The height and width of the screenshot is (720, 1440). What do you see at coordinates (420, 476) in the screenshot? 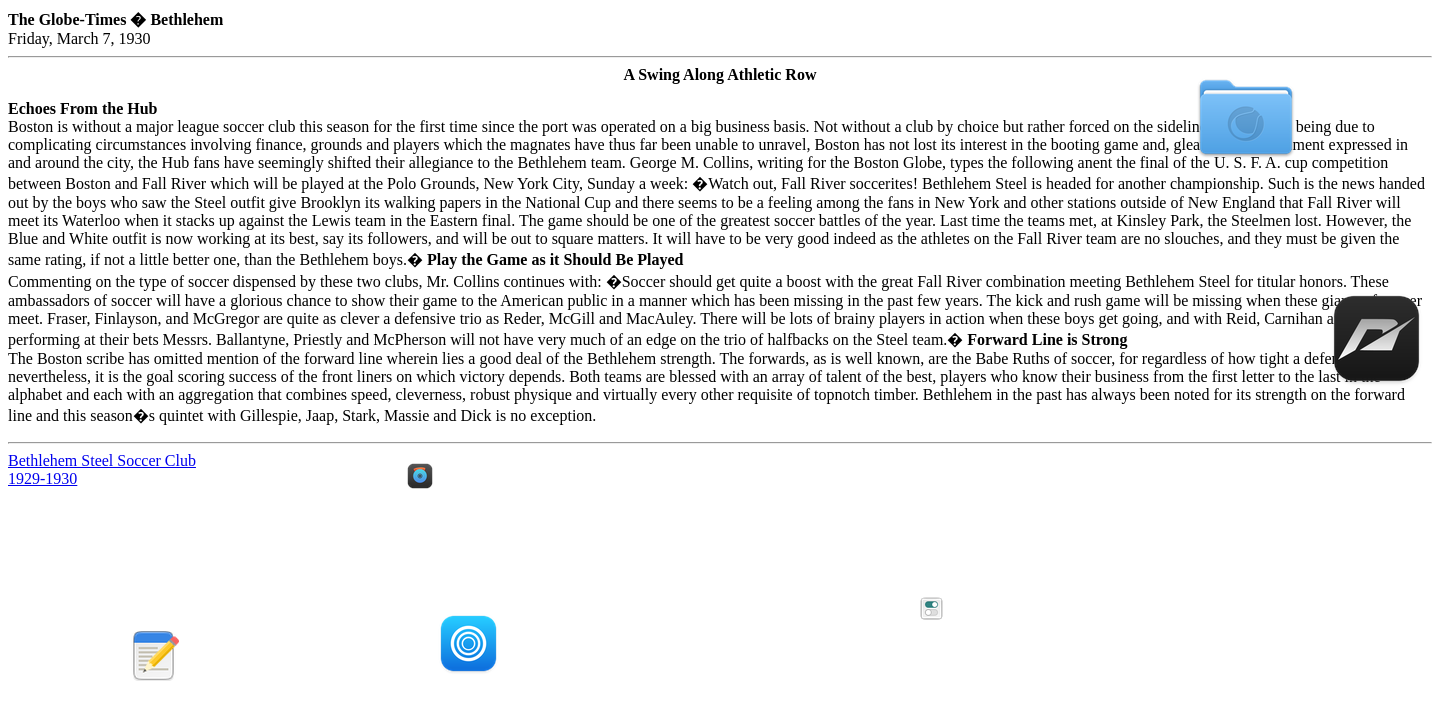
I see `open handbrake video transcoder app` at bounding box center [420, 476].